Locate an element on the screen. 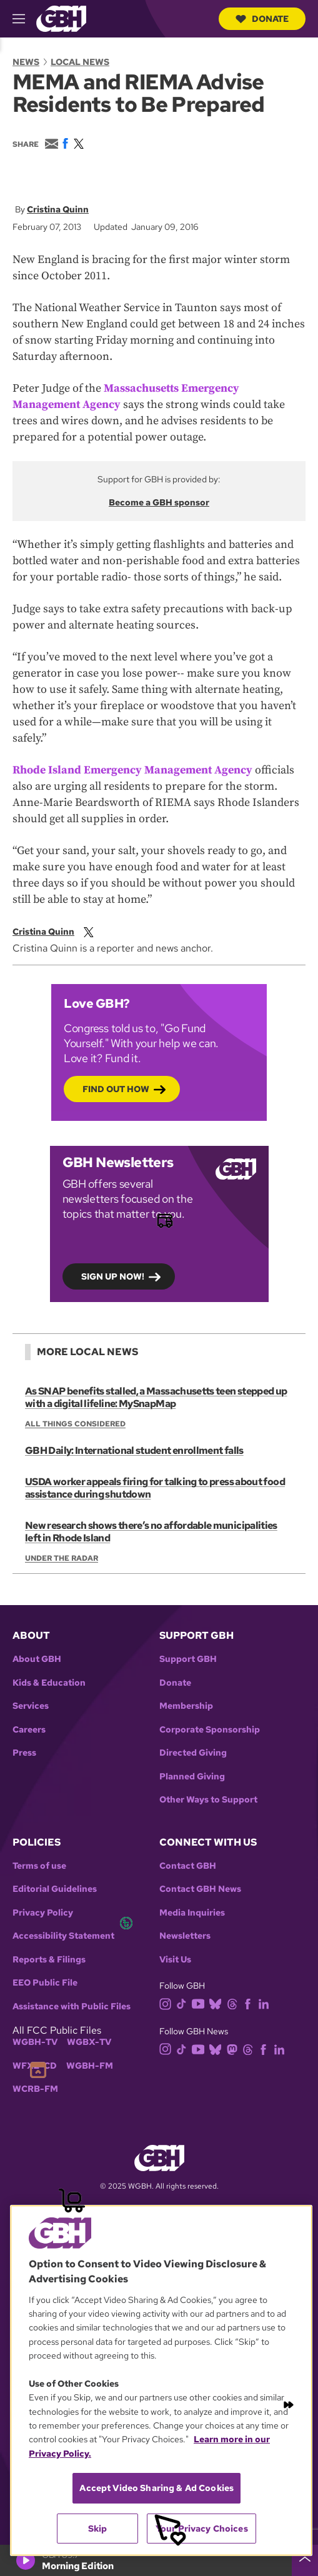 The width and height of the screenshot is (318, 2576). collapse the navigation bar is located at coordinates (38, 2070).